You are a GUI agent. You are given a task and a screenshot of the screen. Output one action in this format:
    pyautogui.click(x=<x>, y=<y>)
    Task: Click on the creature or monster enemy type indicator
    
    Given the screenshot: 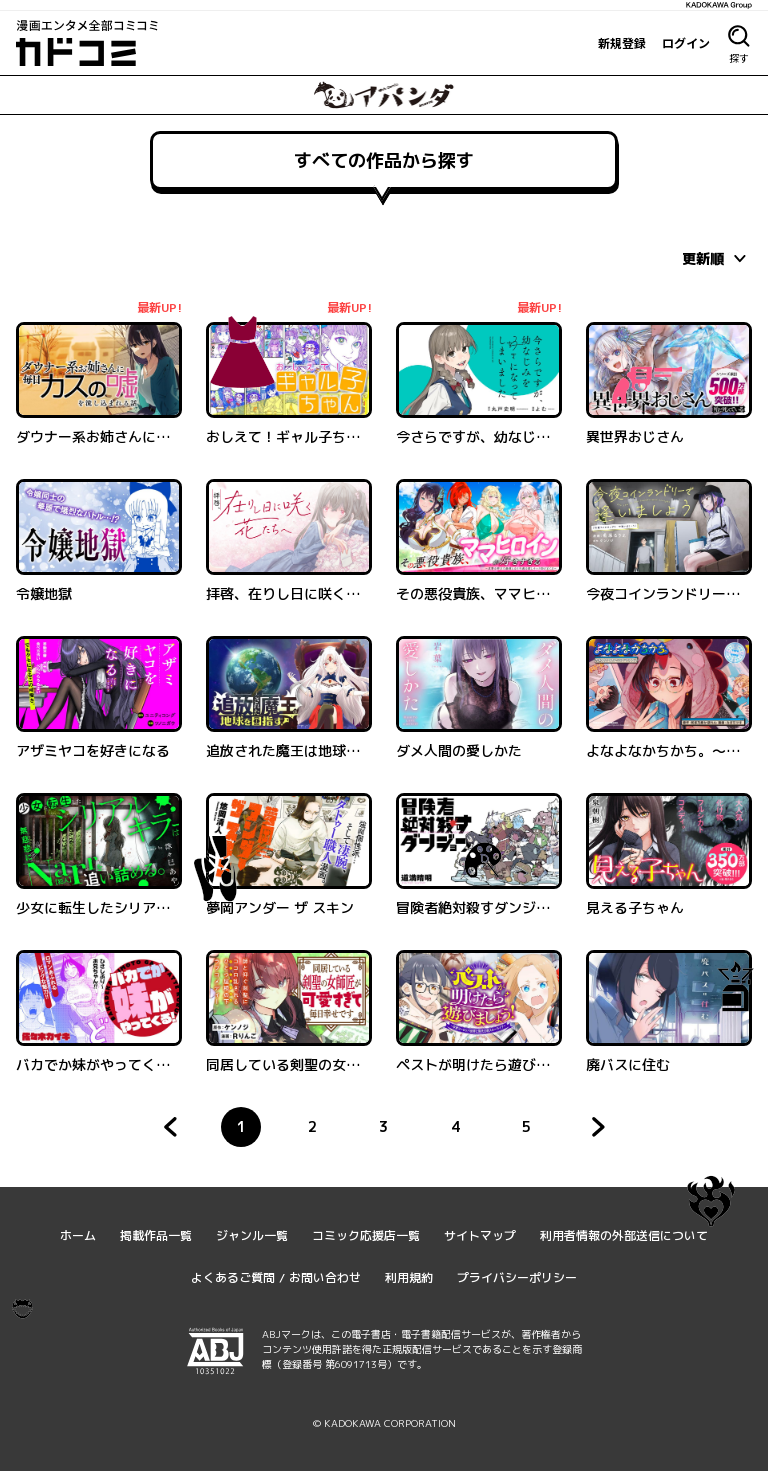 What is the action you would take?
    pyautogui.click(x=22, y=1308)
    